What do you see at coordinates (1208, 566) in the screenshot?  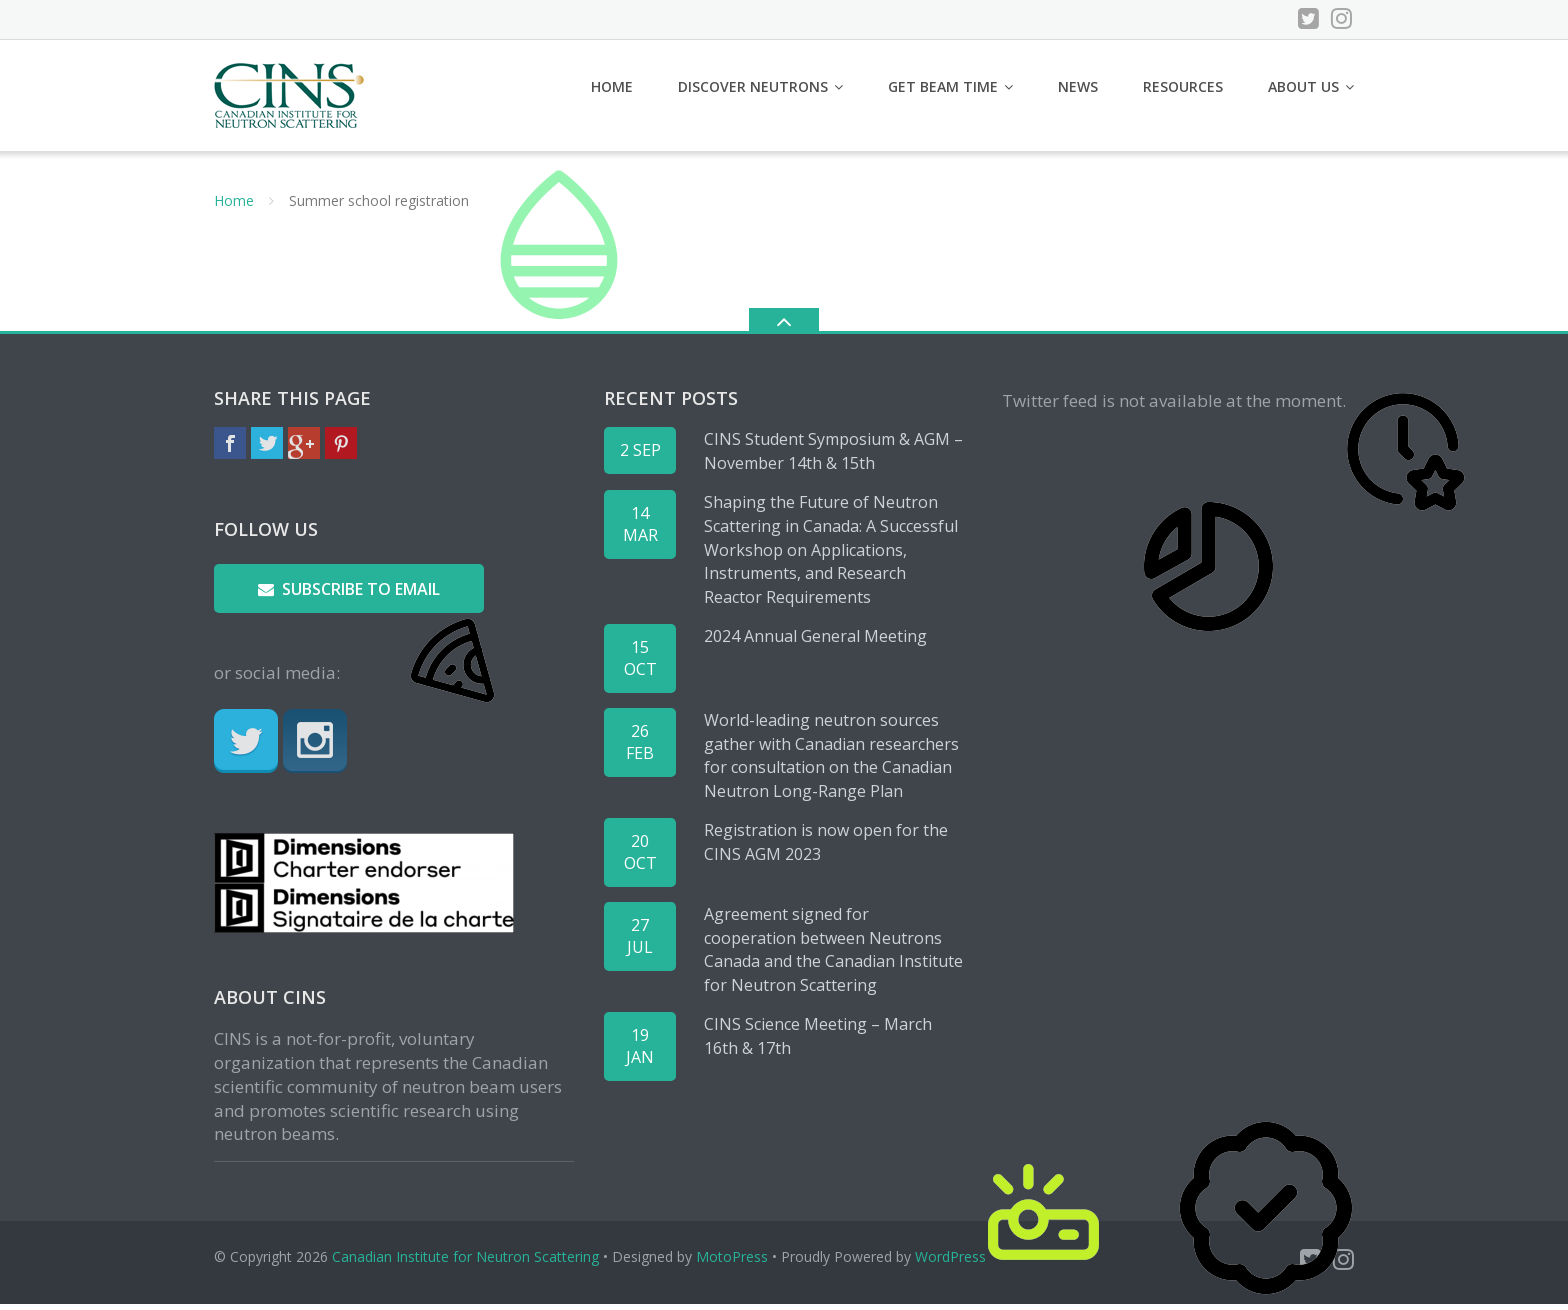 I see `view a segment of analytics data` at bounding box center [1208, 566].